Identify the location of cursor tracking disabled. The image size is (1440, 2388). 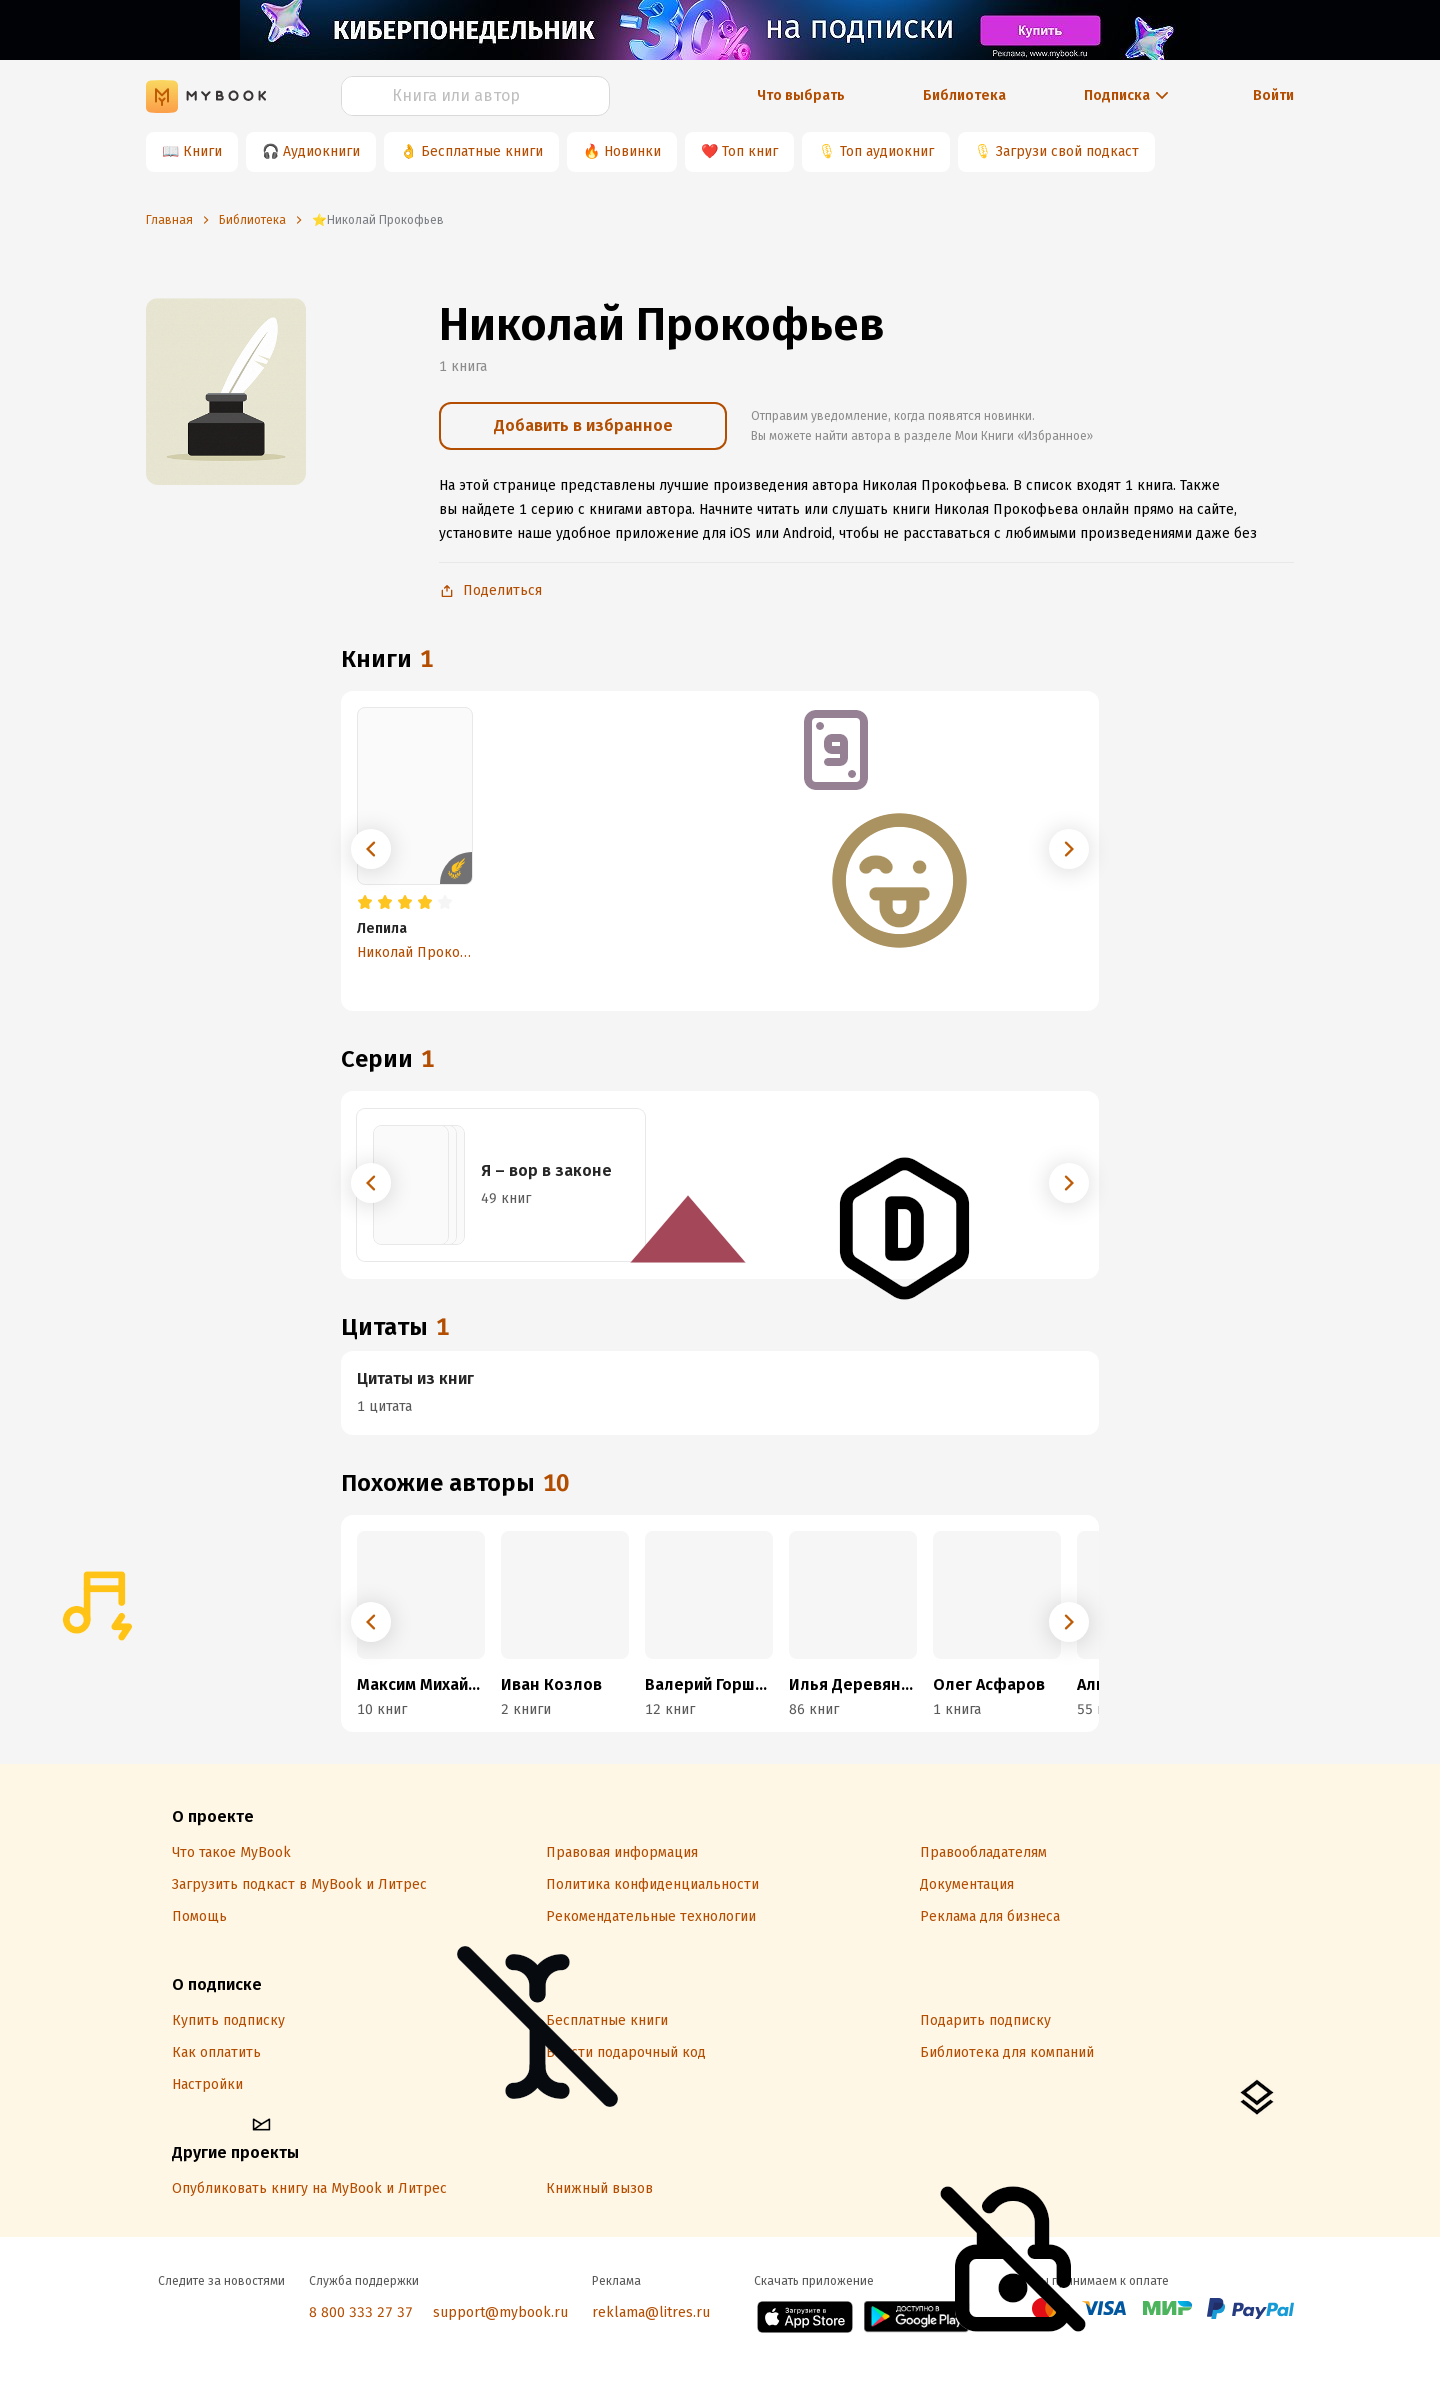
(537, 2026).